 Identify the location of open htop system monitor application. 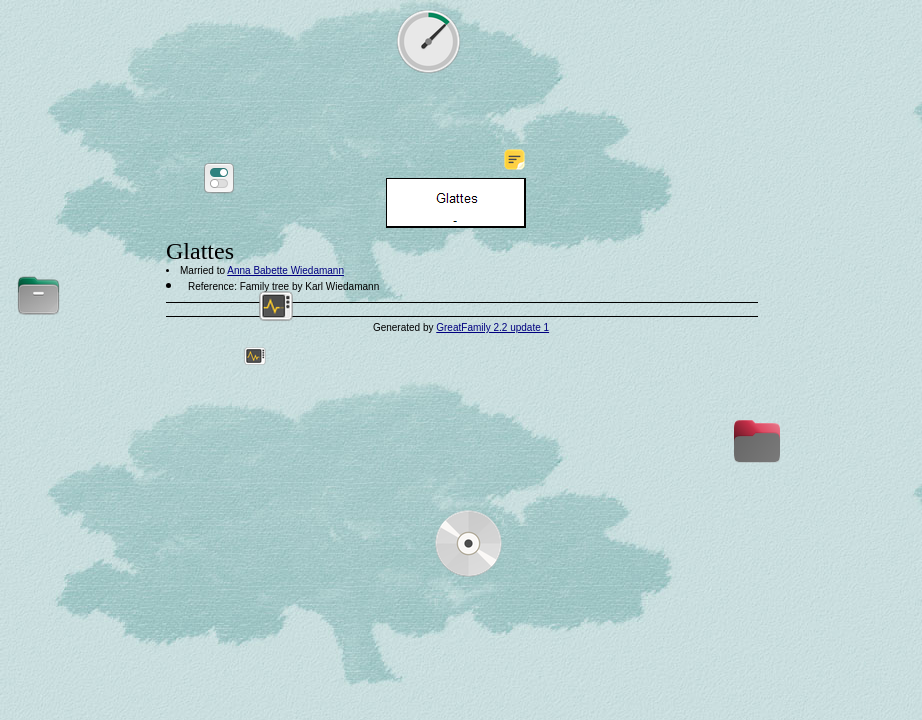
(255, 356).